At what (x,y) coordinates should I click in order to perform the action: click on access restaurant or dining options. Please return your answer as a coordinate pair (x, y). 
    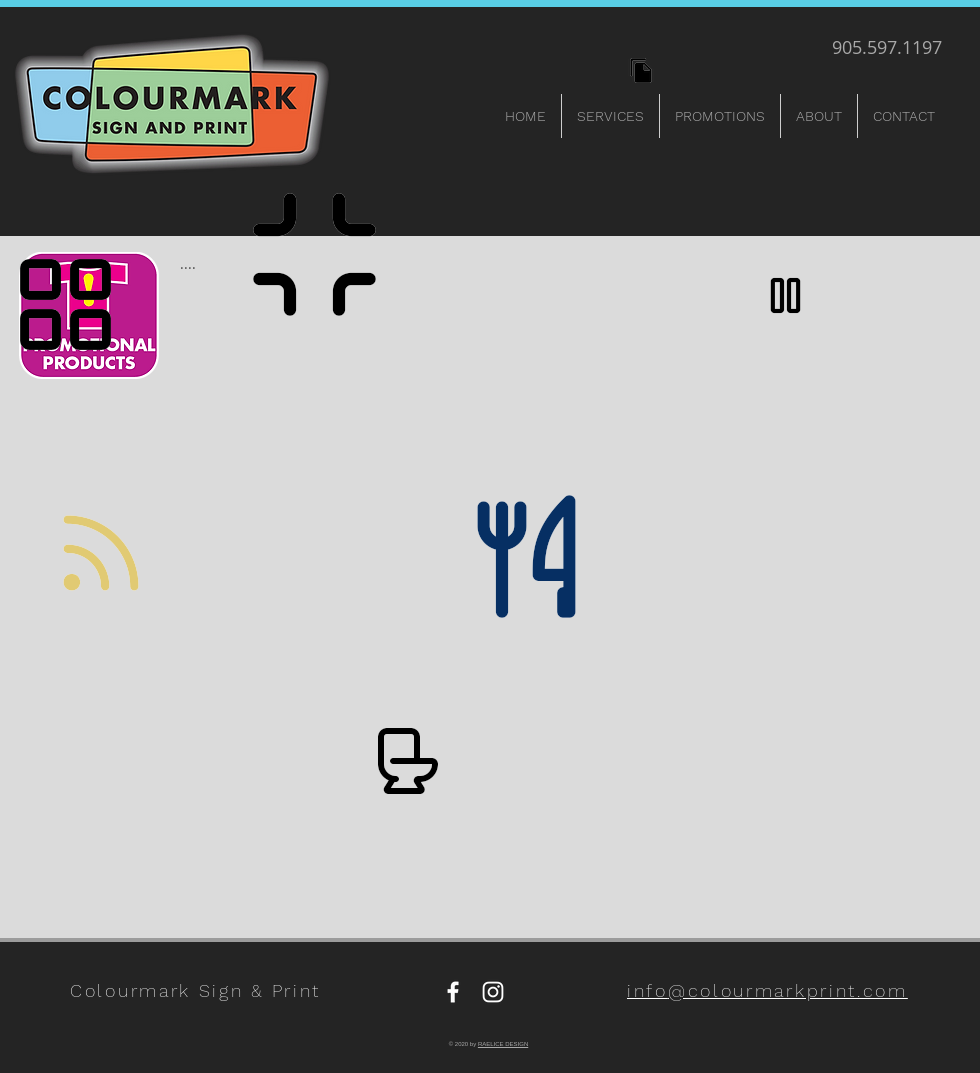
    Looking at the image, I should click on (526, 556).